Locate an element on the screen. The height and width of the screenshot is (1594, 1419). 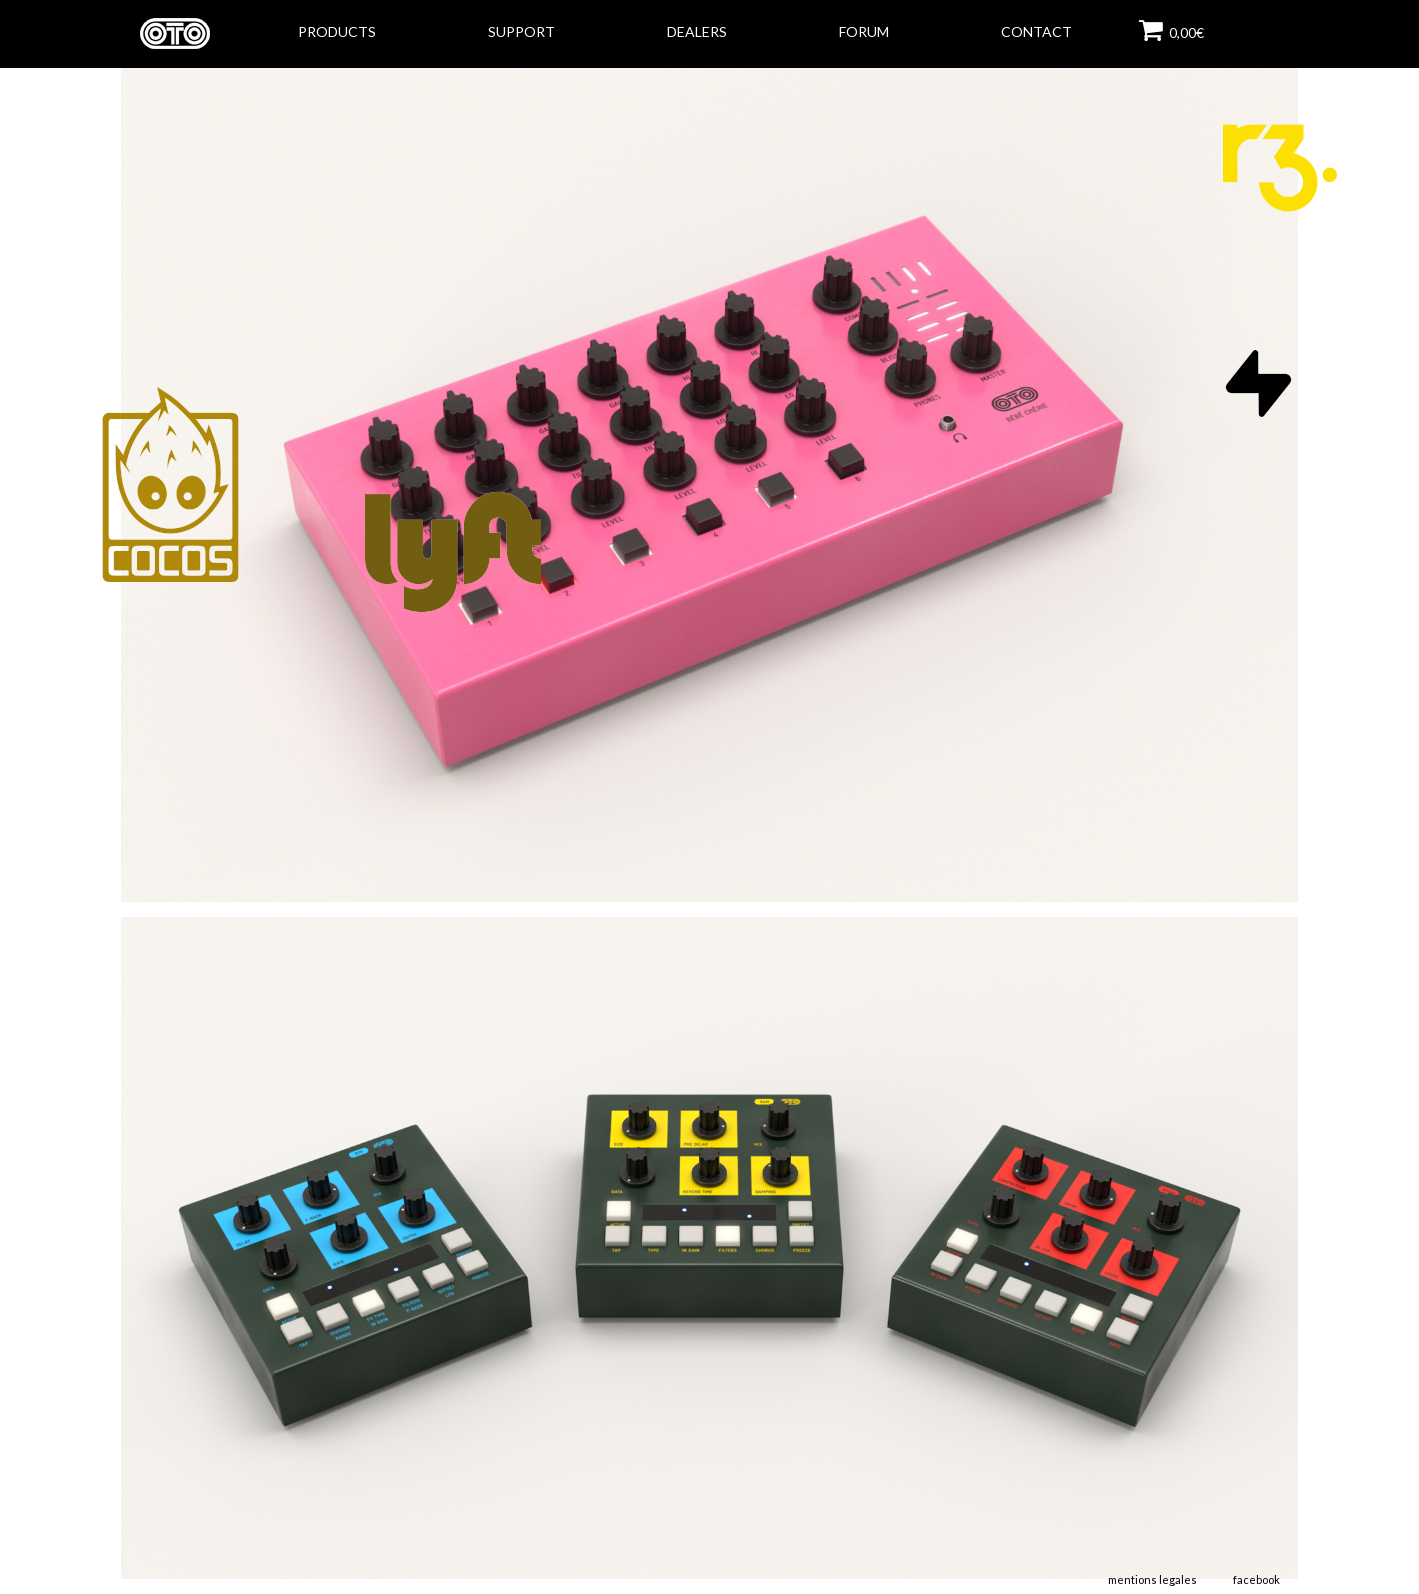
cocos game engine logo is located at coordinates (170, 484).